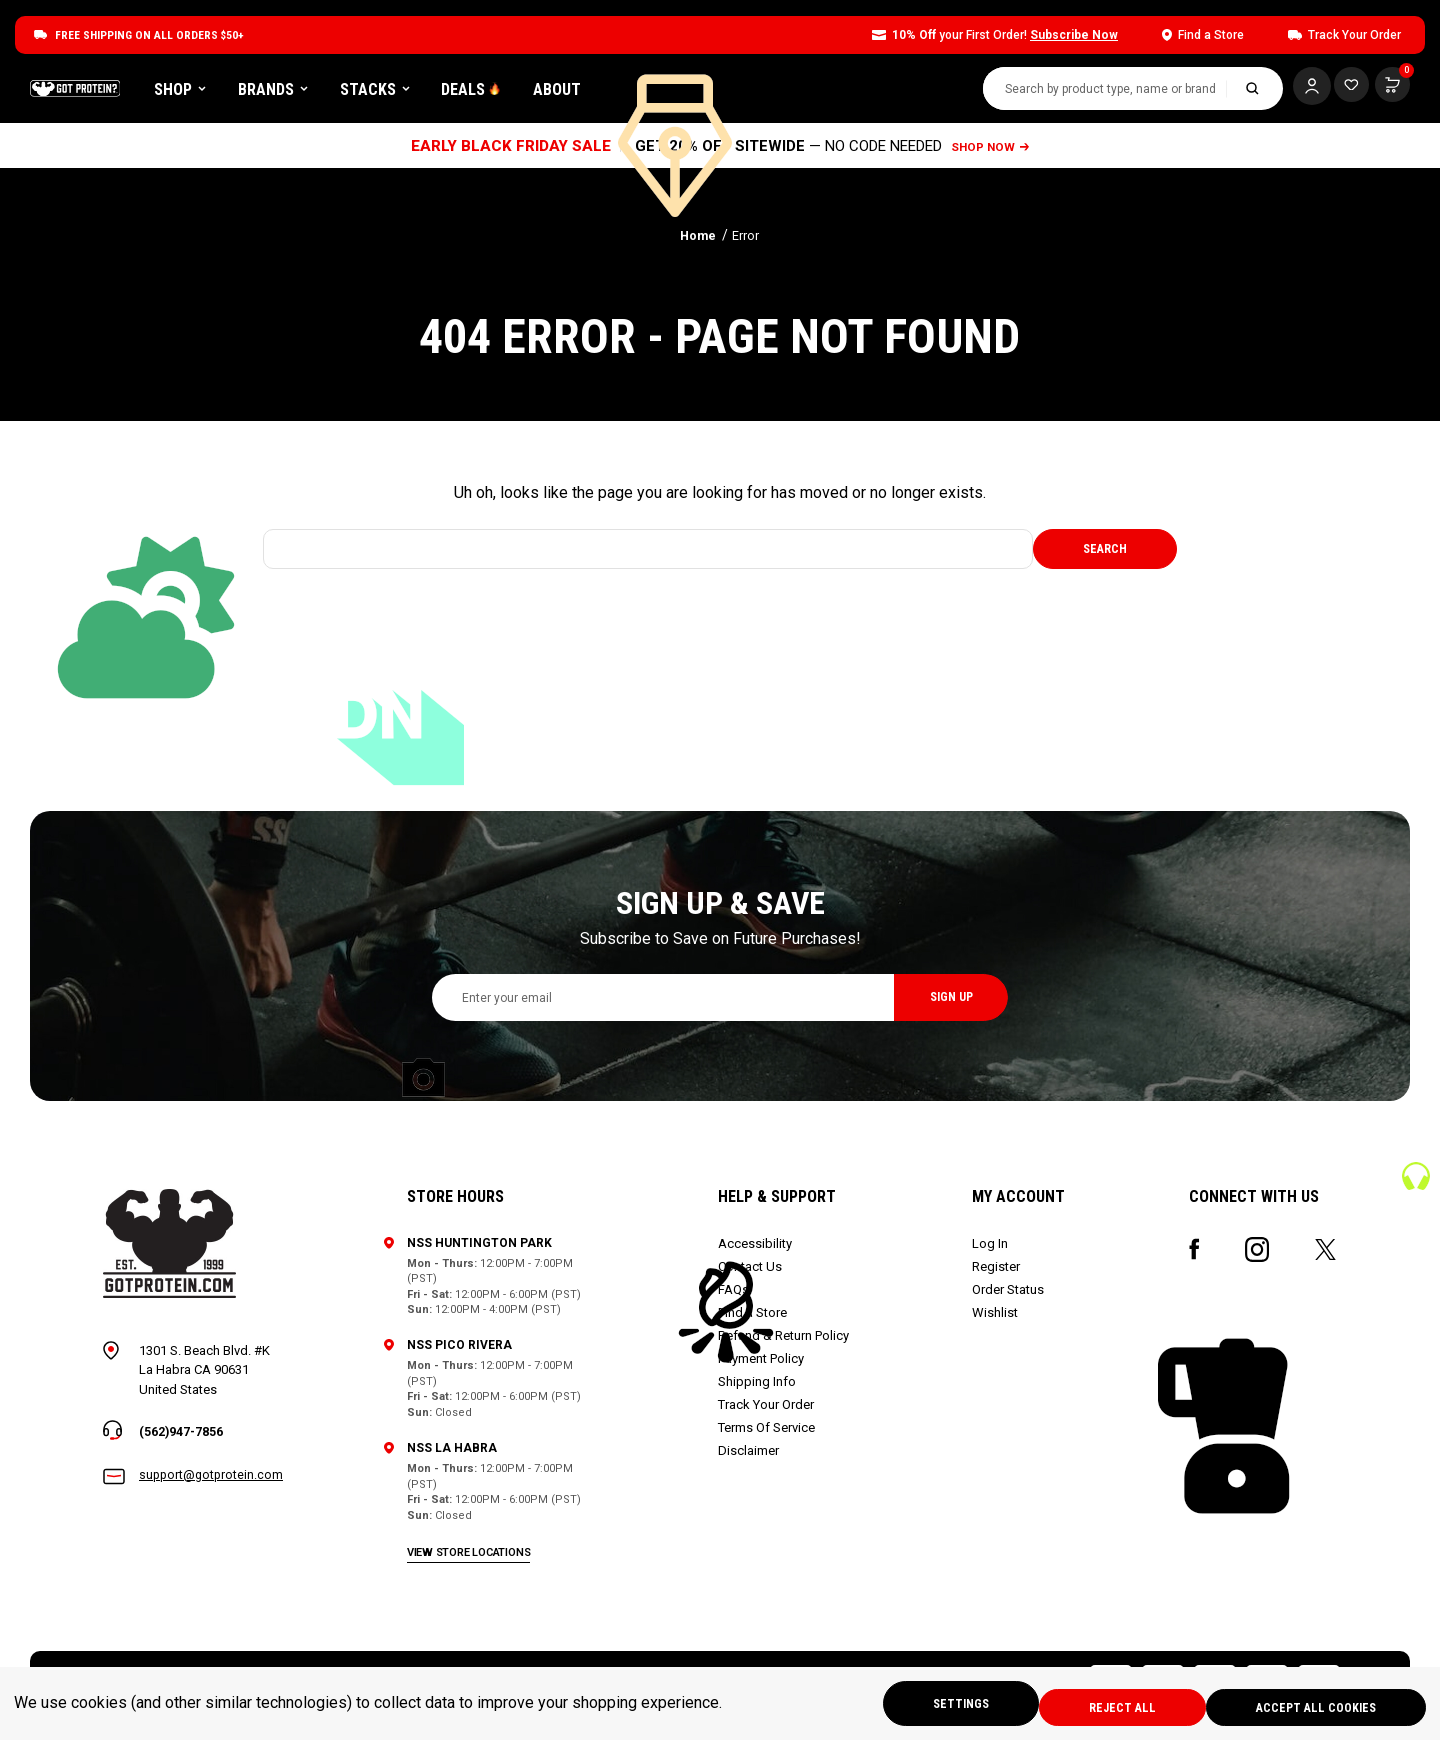 This screenshot has width=1440, height=1740. Describe the element at coordinates (423, 1079) in the screenshot. I see `take a photo` at that location.